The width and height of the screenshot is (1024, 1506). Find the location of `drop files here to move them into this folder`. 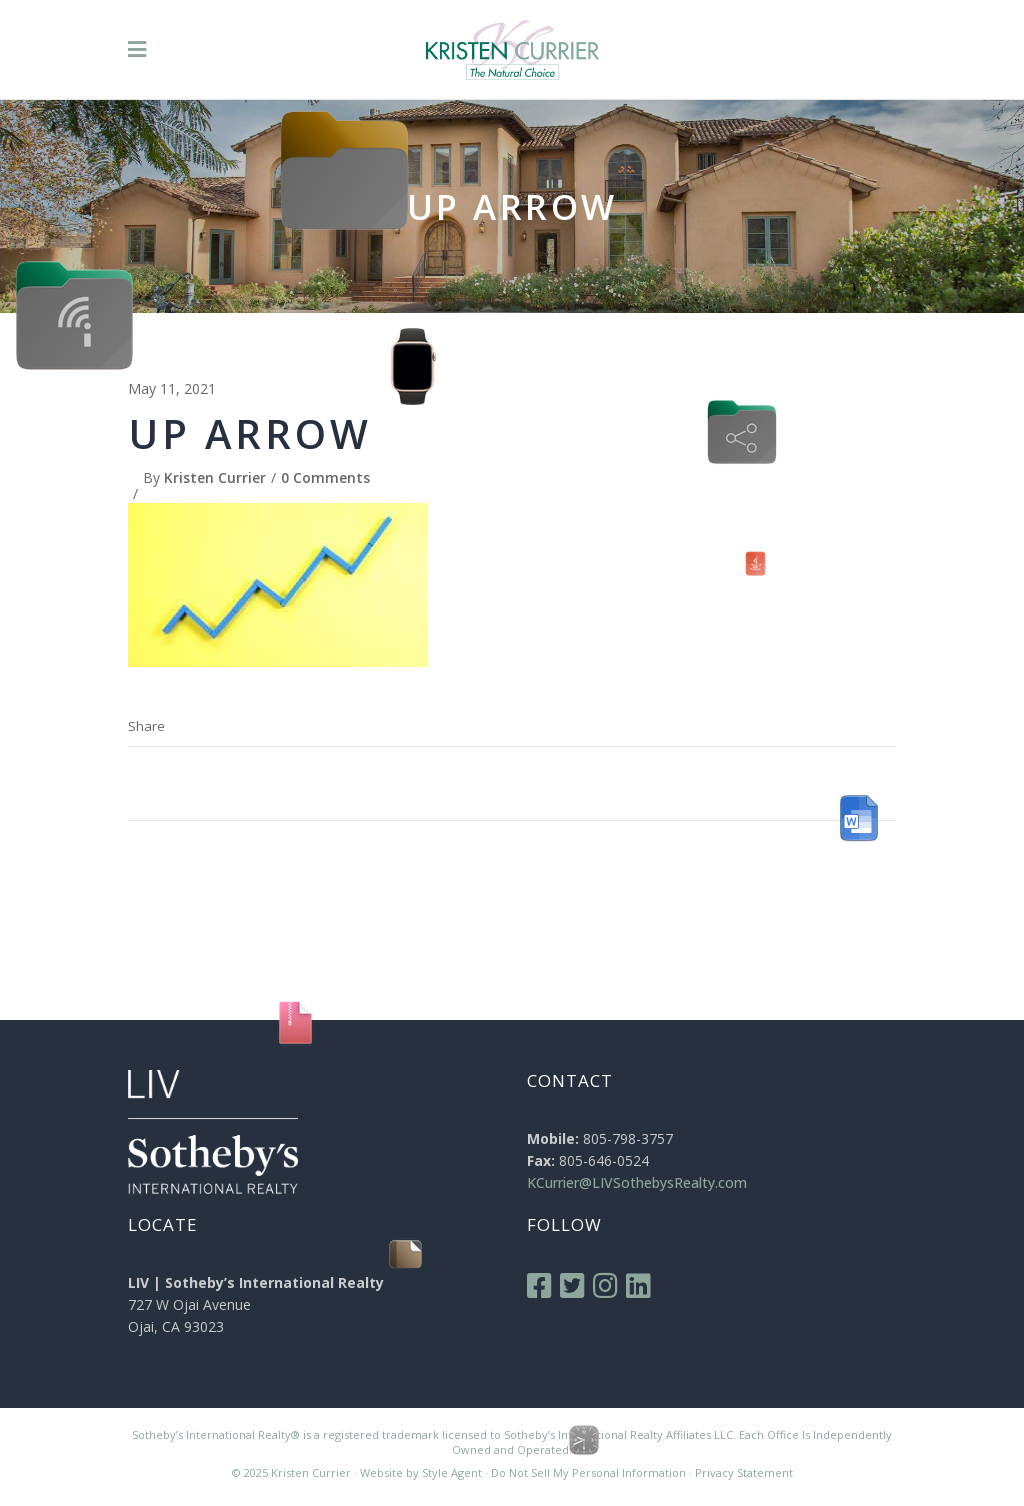

drop files here to move them into this folder is located at coordinates (344, 170).